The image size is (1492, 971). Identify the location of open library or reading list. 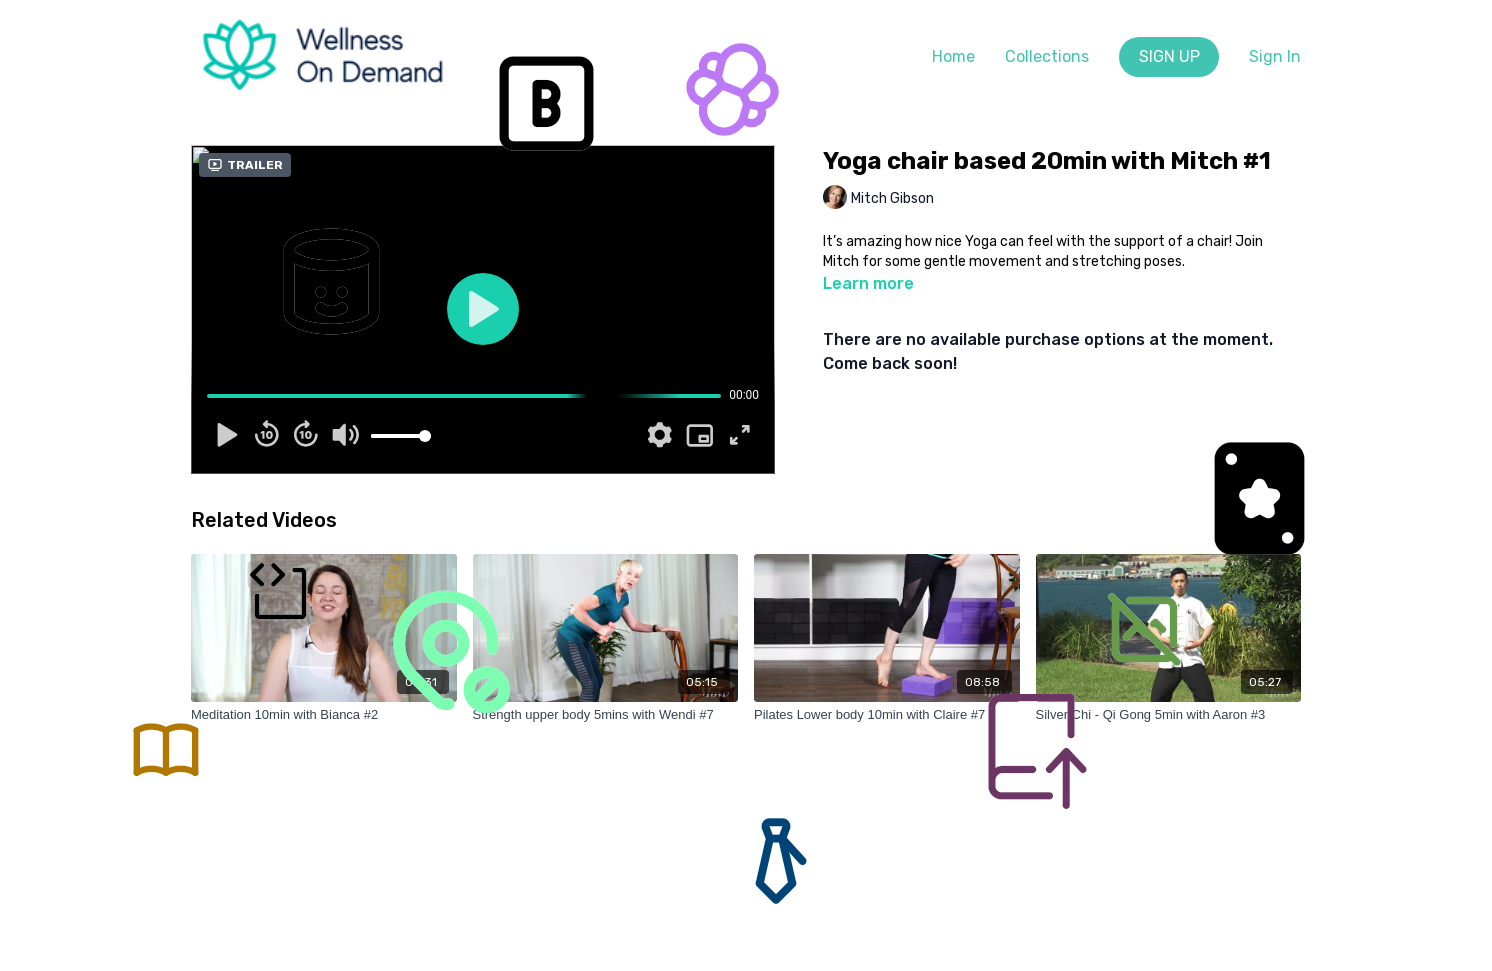
(166, 750).